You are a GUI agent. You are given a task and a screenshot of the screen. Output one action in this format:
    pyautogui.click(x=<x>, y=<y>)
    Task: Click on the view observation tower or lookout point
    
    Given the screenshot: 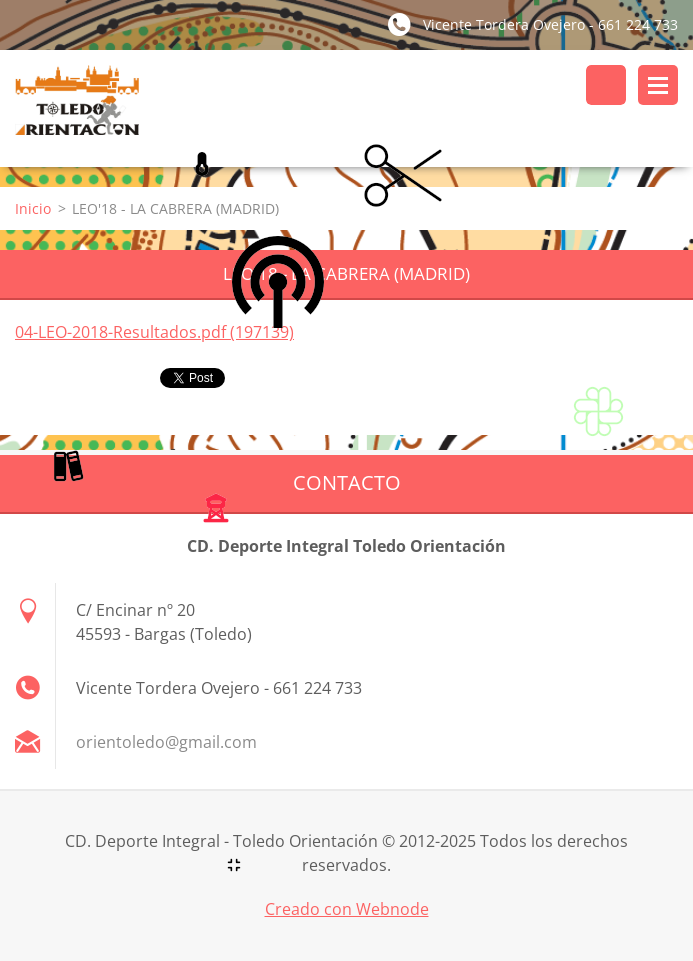 What is the action you would take?
    pyautogui.click(x=216, y=508)
    